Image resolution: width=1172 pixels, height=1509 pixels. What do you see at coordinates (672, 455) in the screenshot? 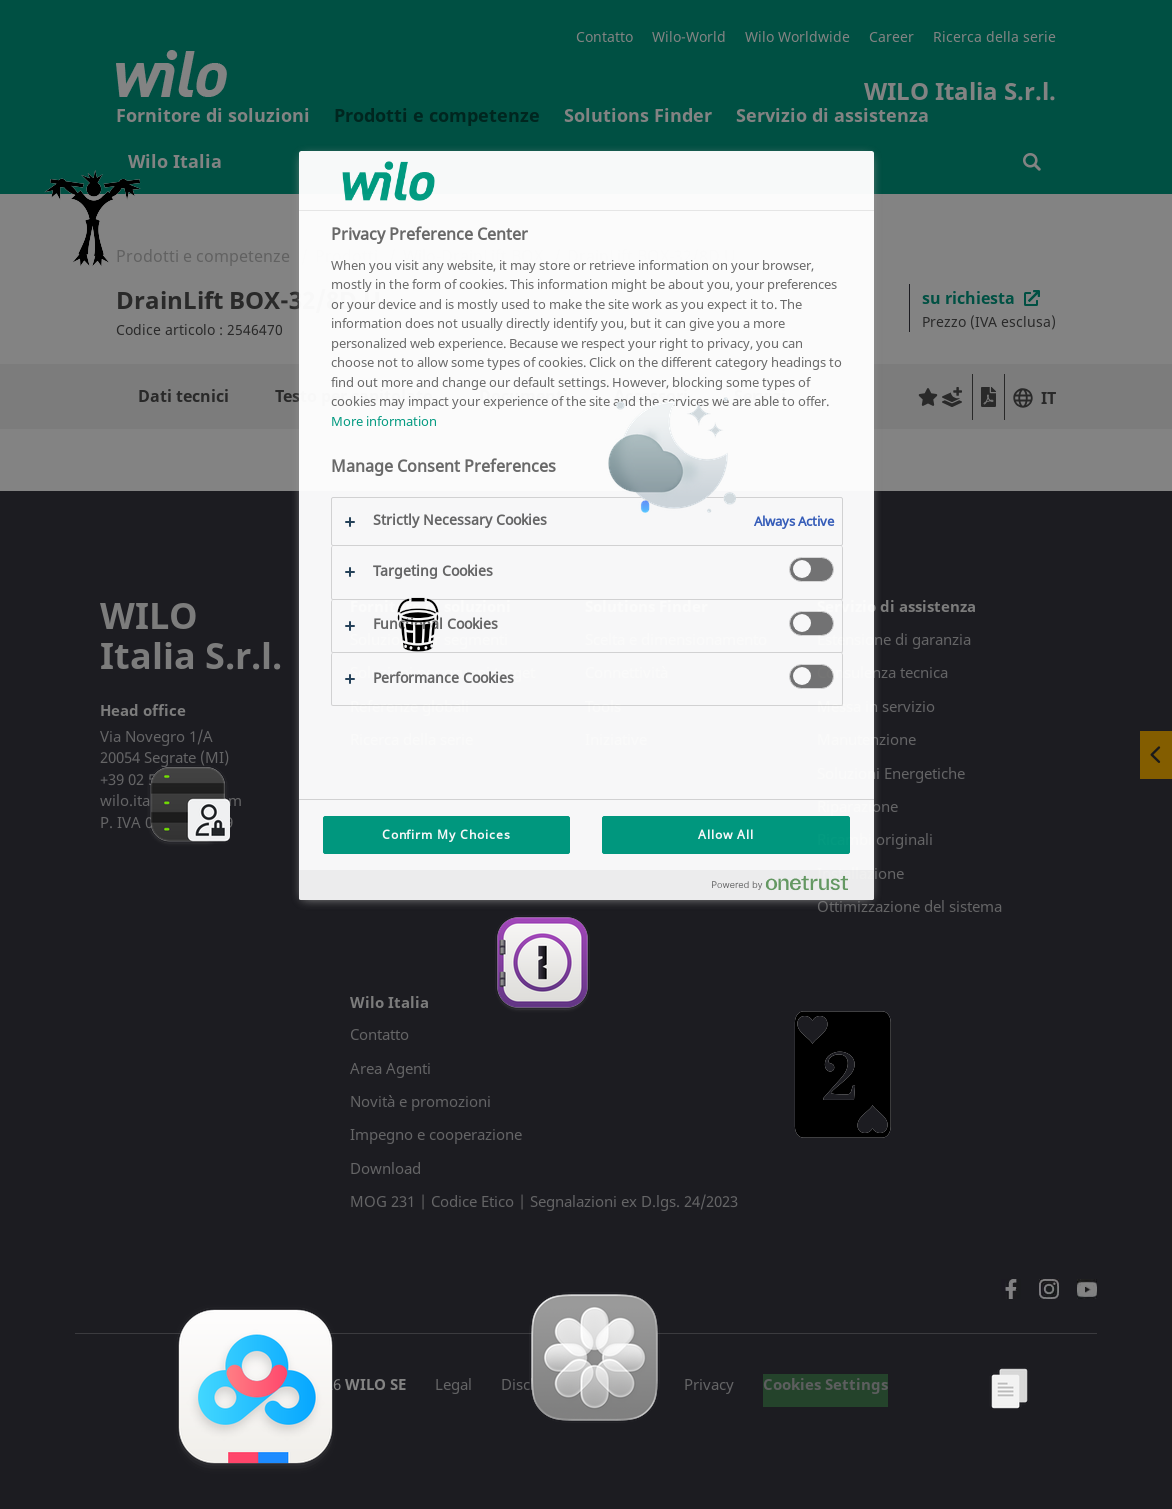
I see `indicates scattered showers at night` at bounding box center [672, 455].